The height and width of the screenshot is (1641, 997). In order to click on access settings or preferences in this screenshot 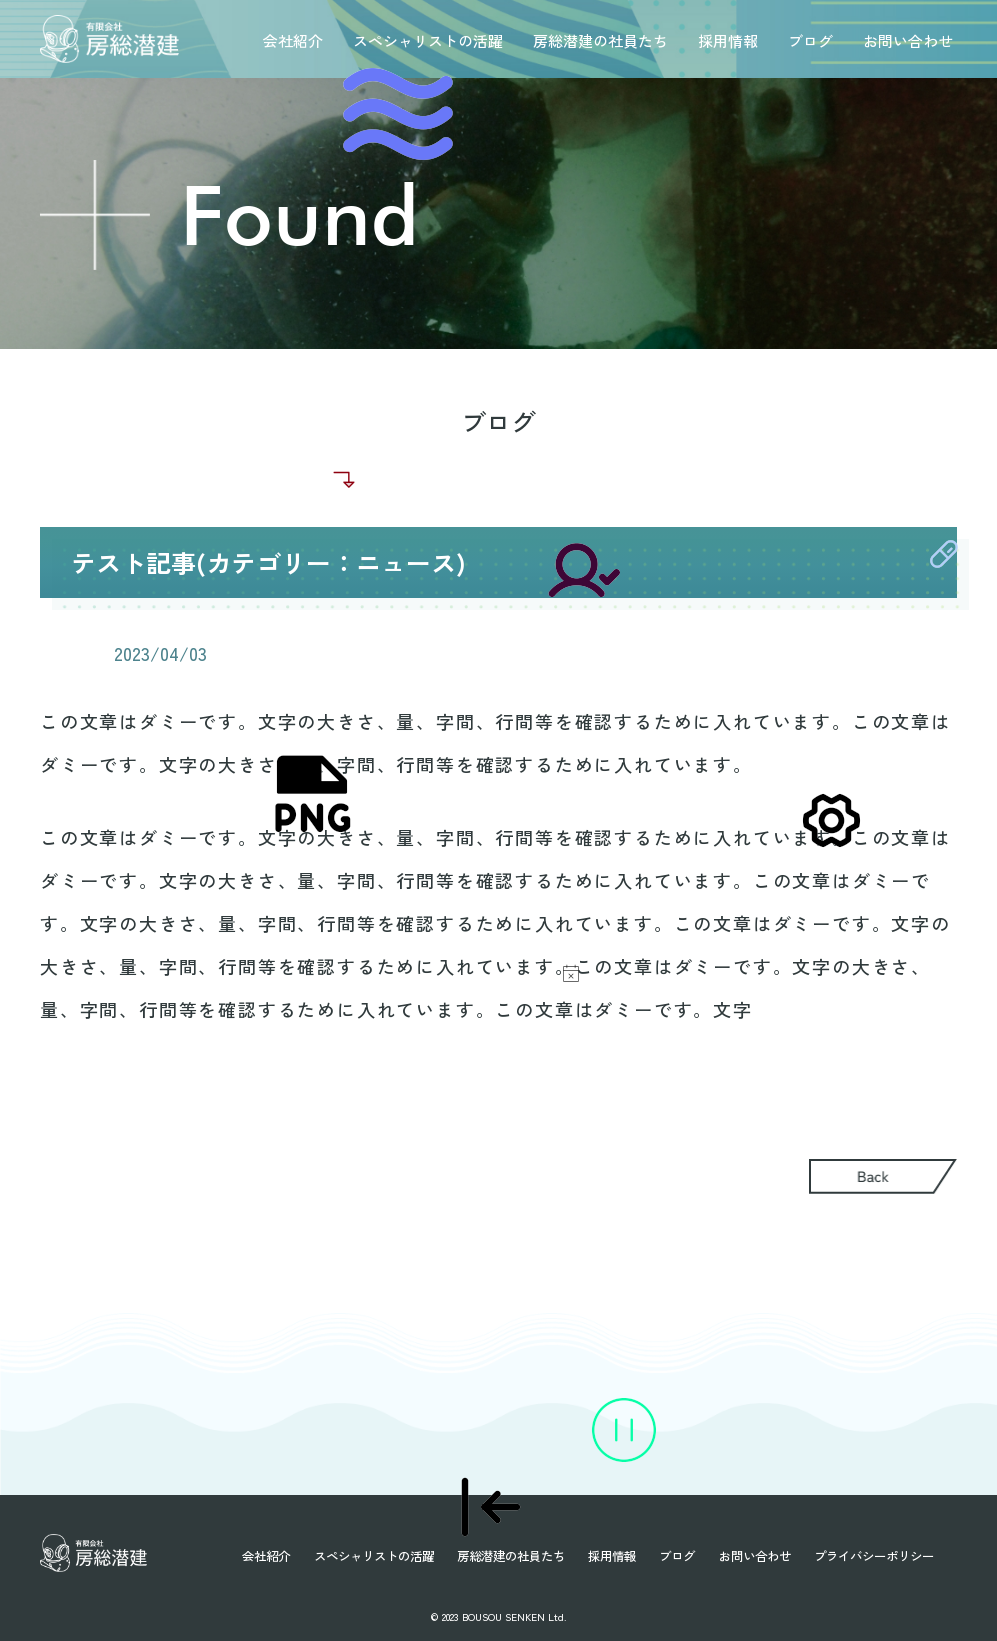, I will do `click(831, 820)`.